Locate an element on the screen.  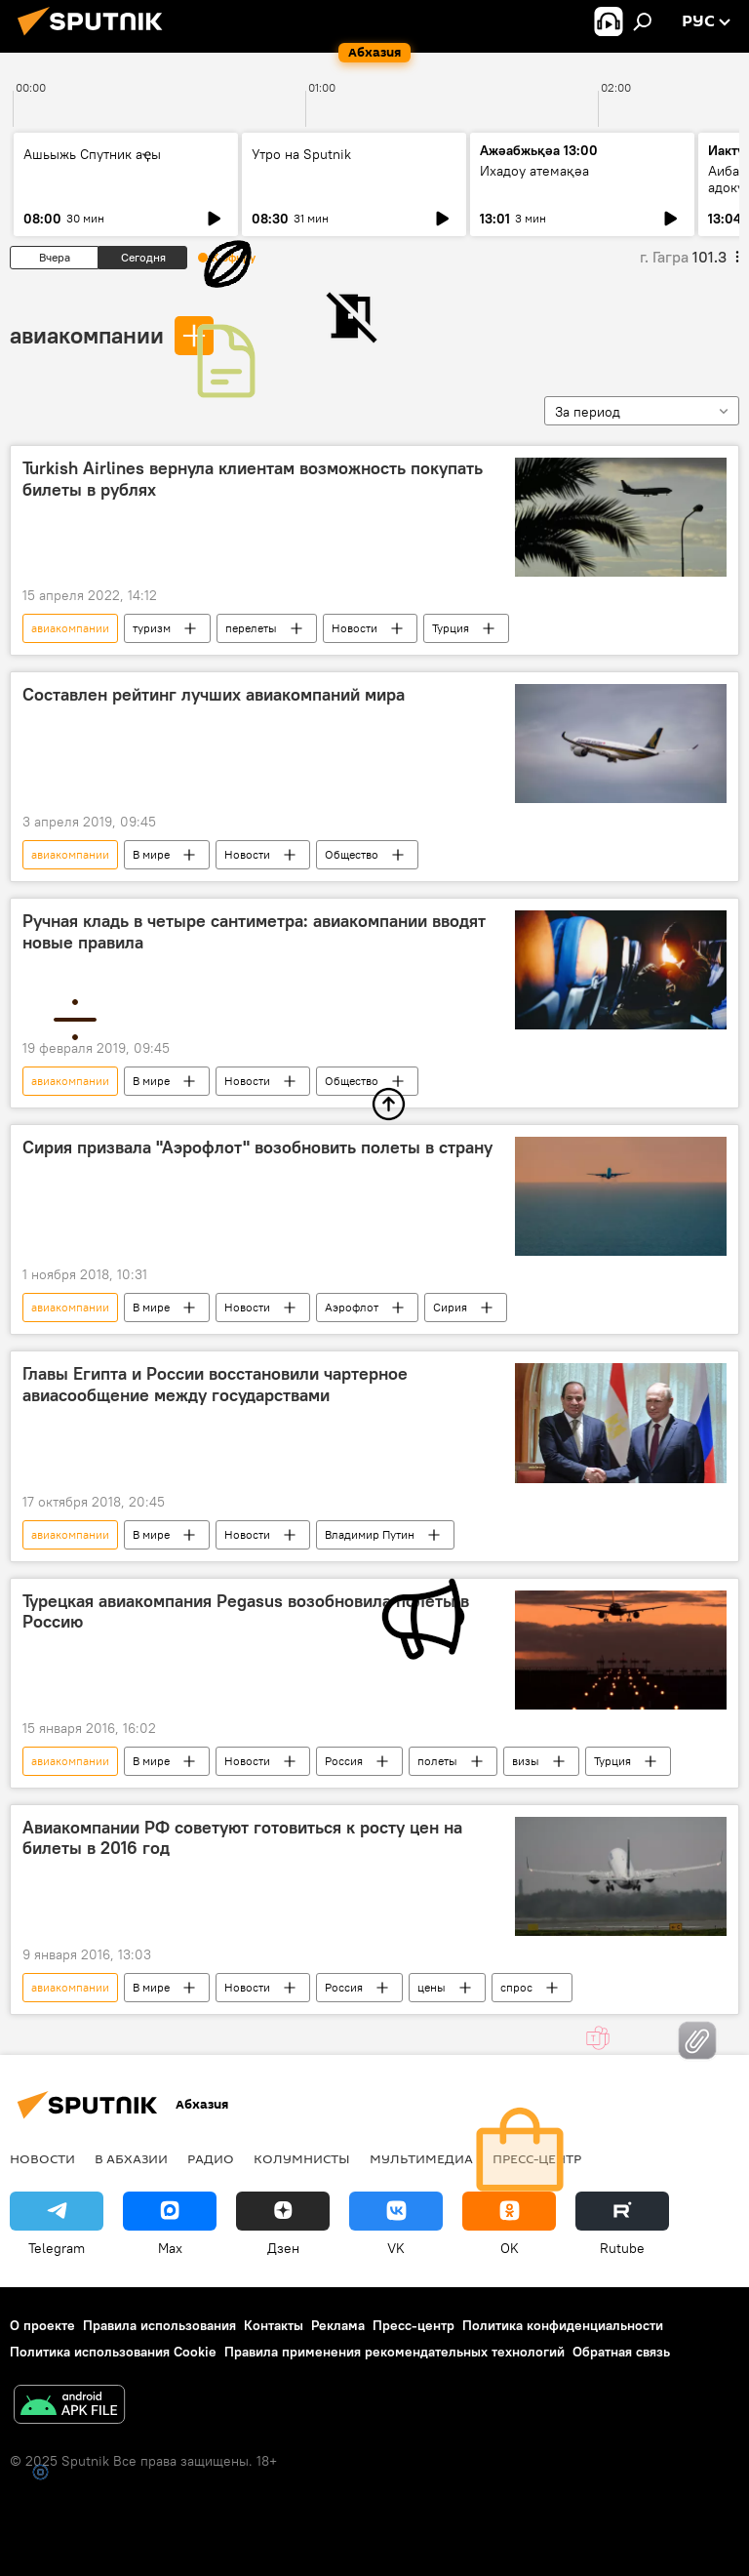
view document details is located at coordinates (226, 361).